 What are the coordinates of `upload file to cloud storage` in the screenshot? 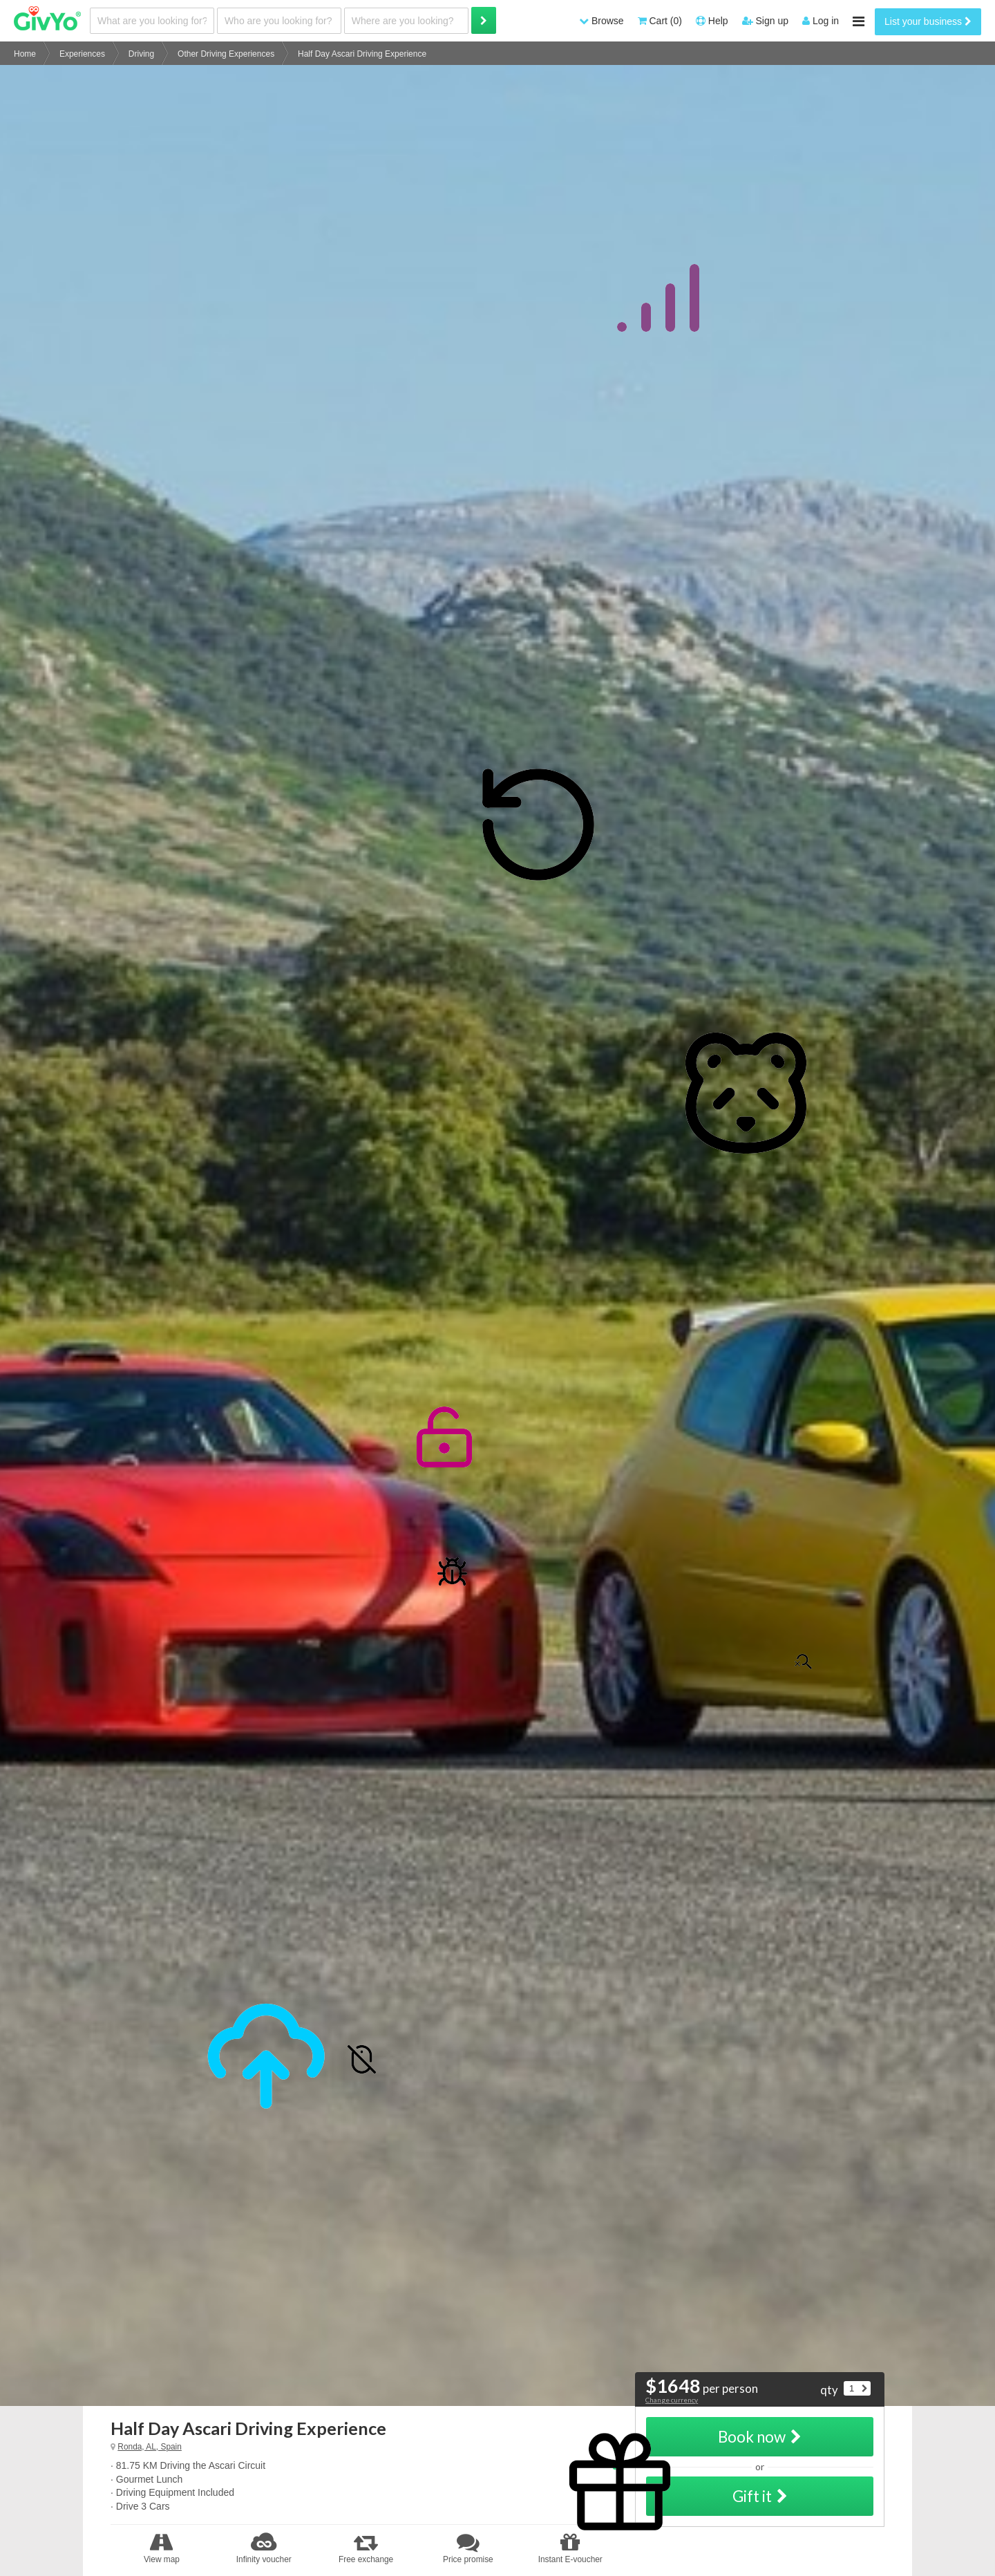 It's located at (266, 2056).